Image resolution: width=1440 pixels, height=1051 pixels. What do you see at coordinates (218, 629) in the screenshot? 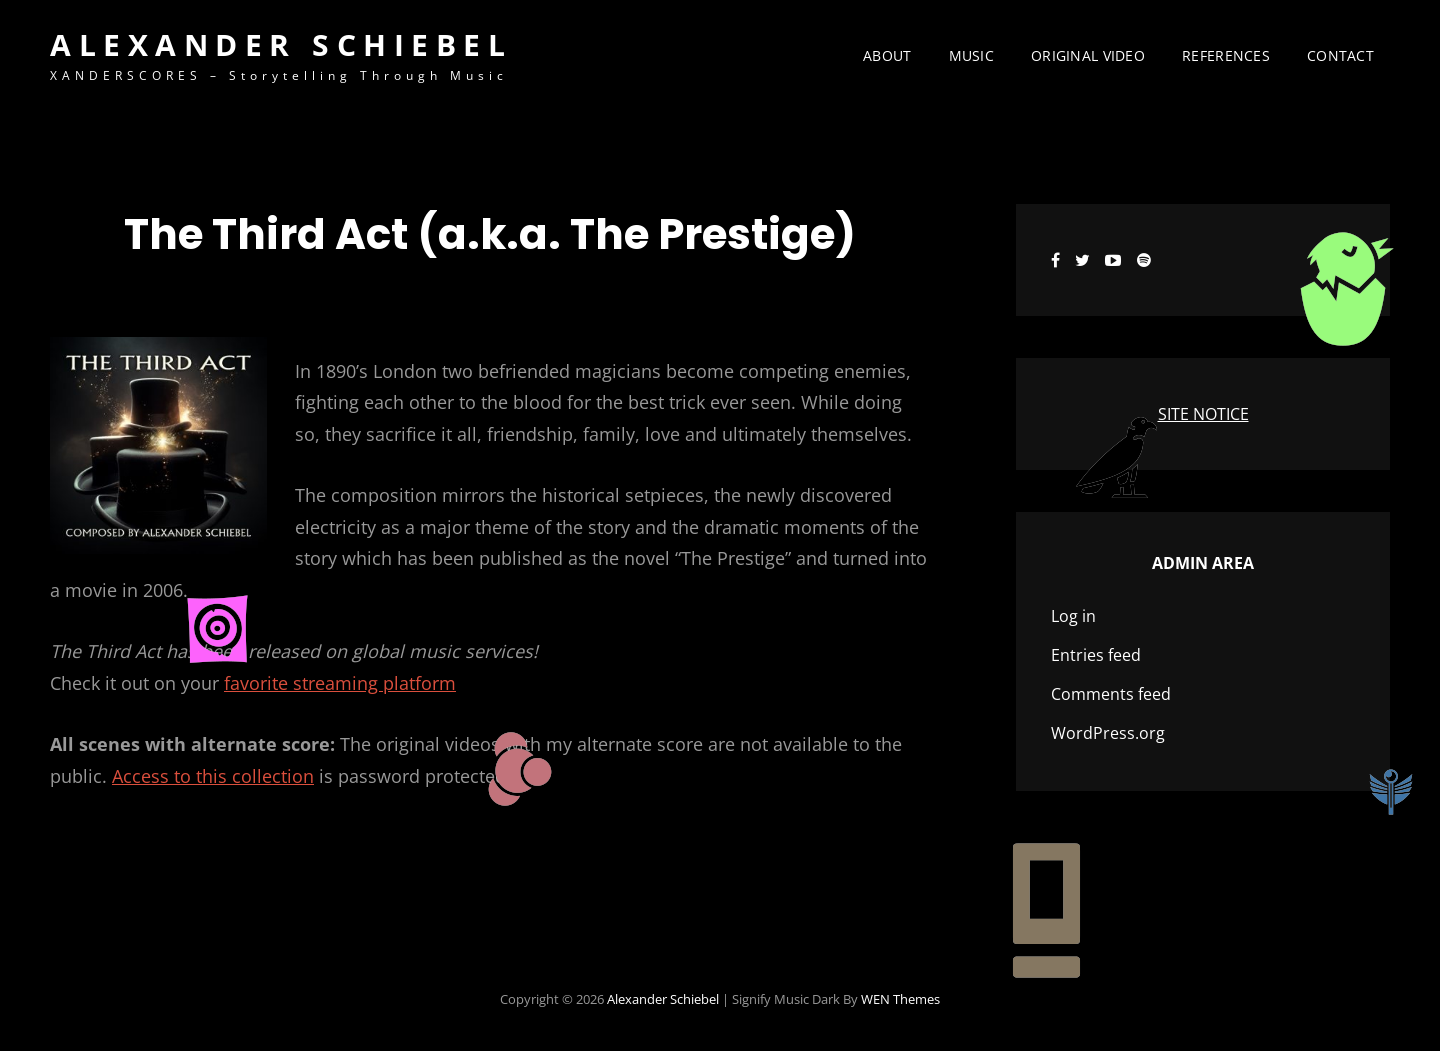
I see `view wanted poster or bounty target` at bounding box center [218, 629].